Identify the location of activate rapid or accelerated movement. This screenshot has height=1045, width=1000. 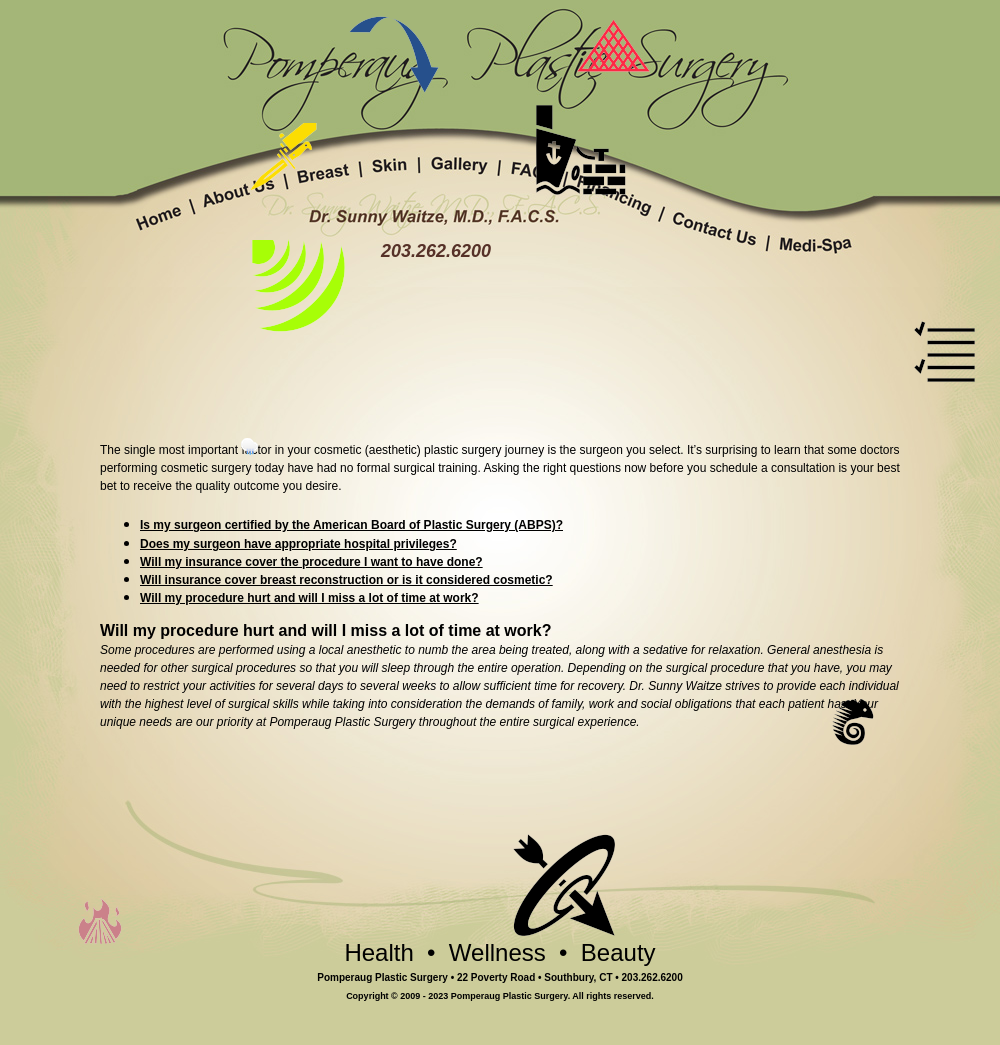
(564, 885).